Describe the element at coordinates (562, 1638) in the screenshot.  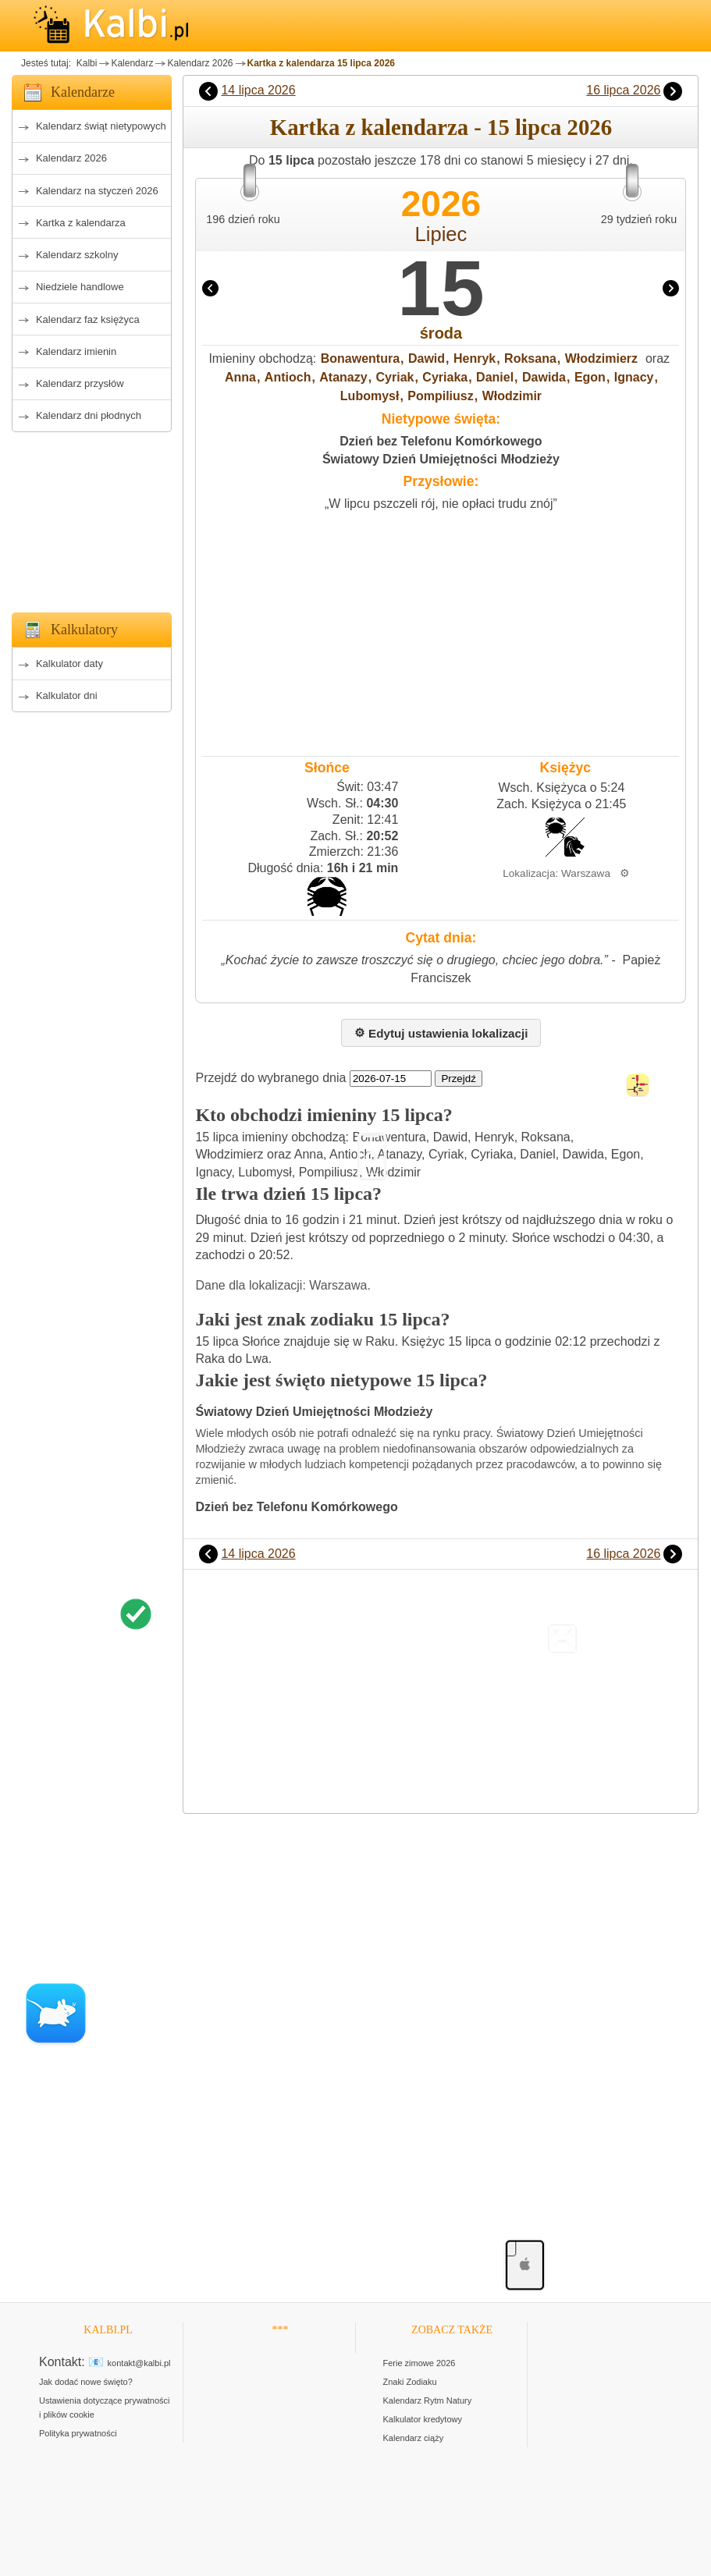
I see `system crash or error report notification` at that location.